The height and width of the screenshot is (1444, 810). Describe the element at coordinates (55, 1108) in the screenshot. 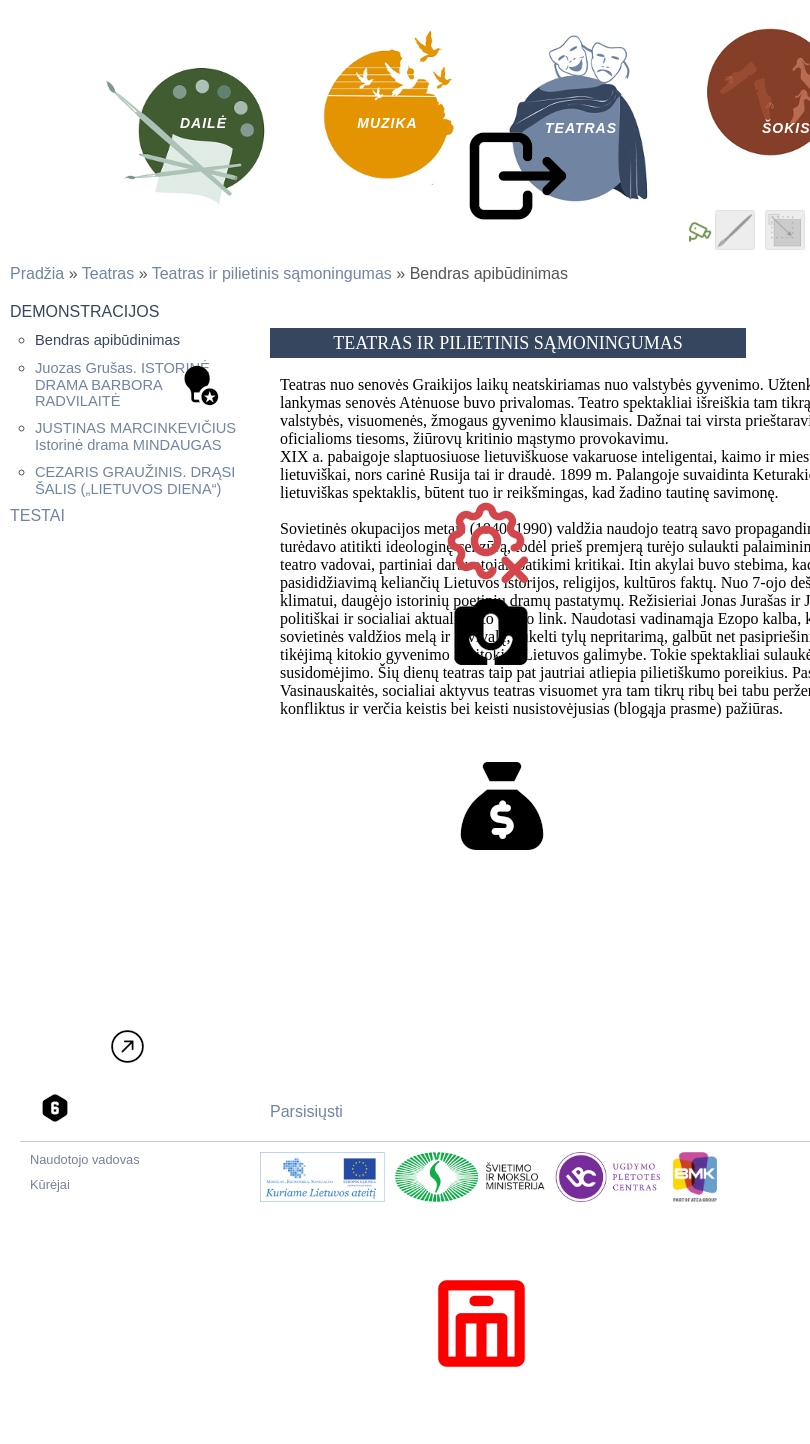

I see `indicates step 6 in a multi-step process` at that location.